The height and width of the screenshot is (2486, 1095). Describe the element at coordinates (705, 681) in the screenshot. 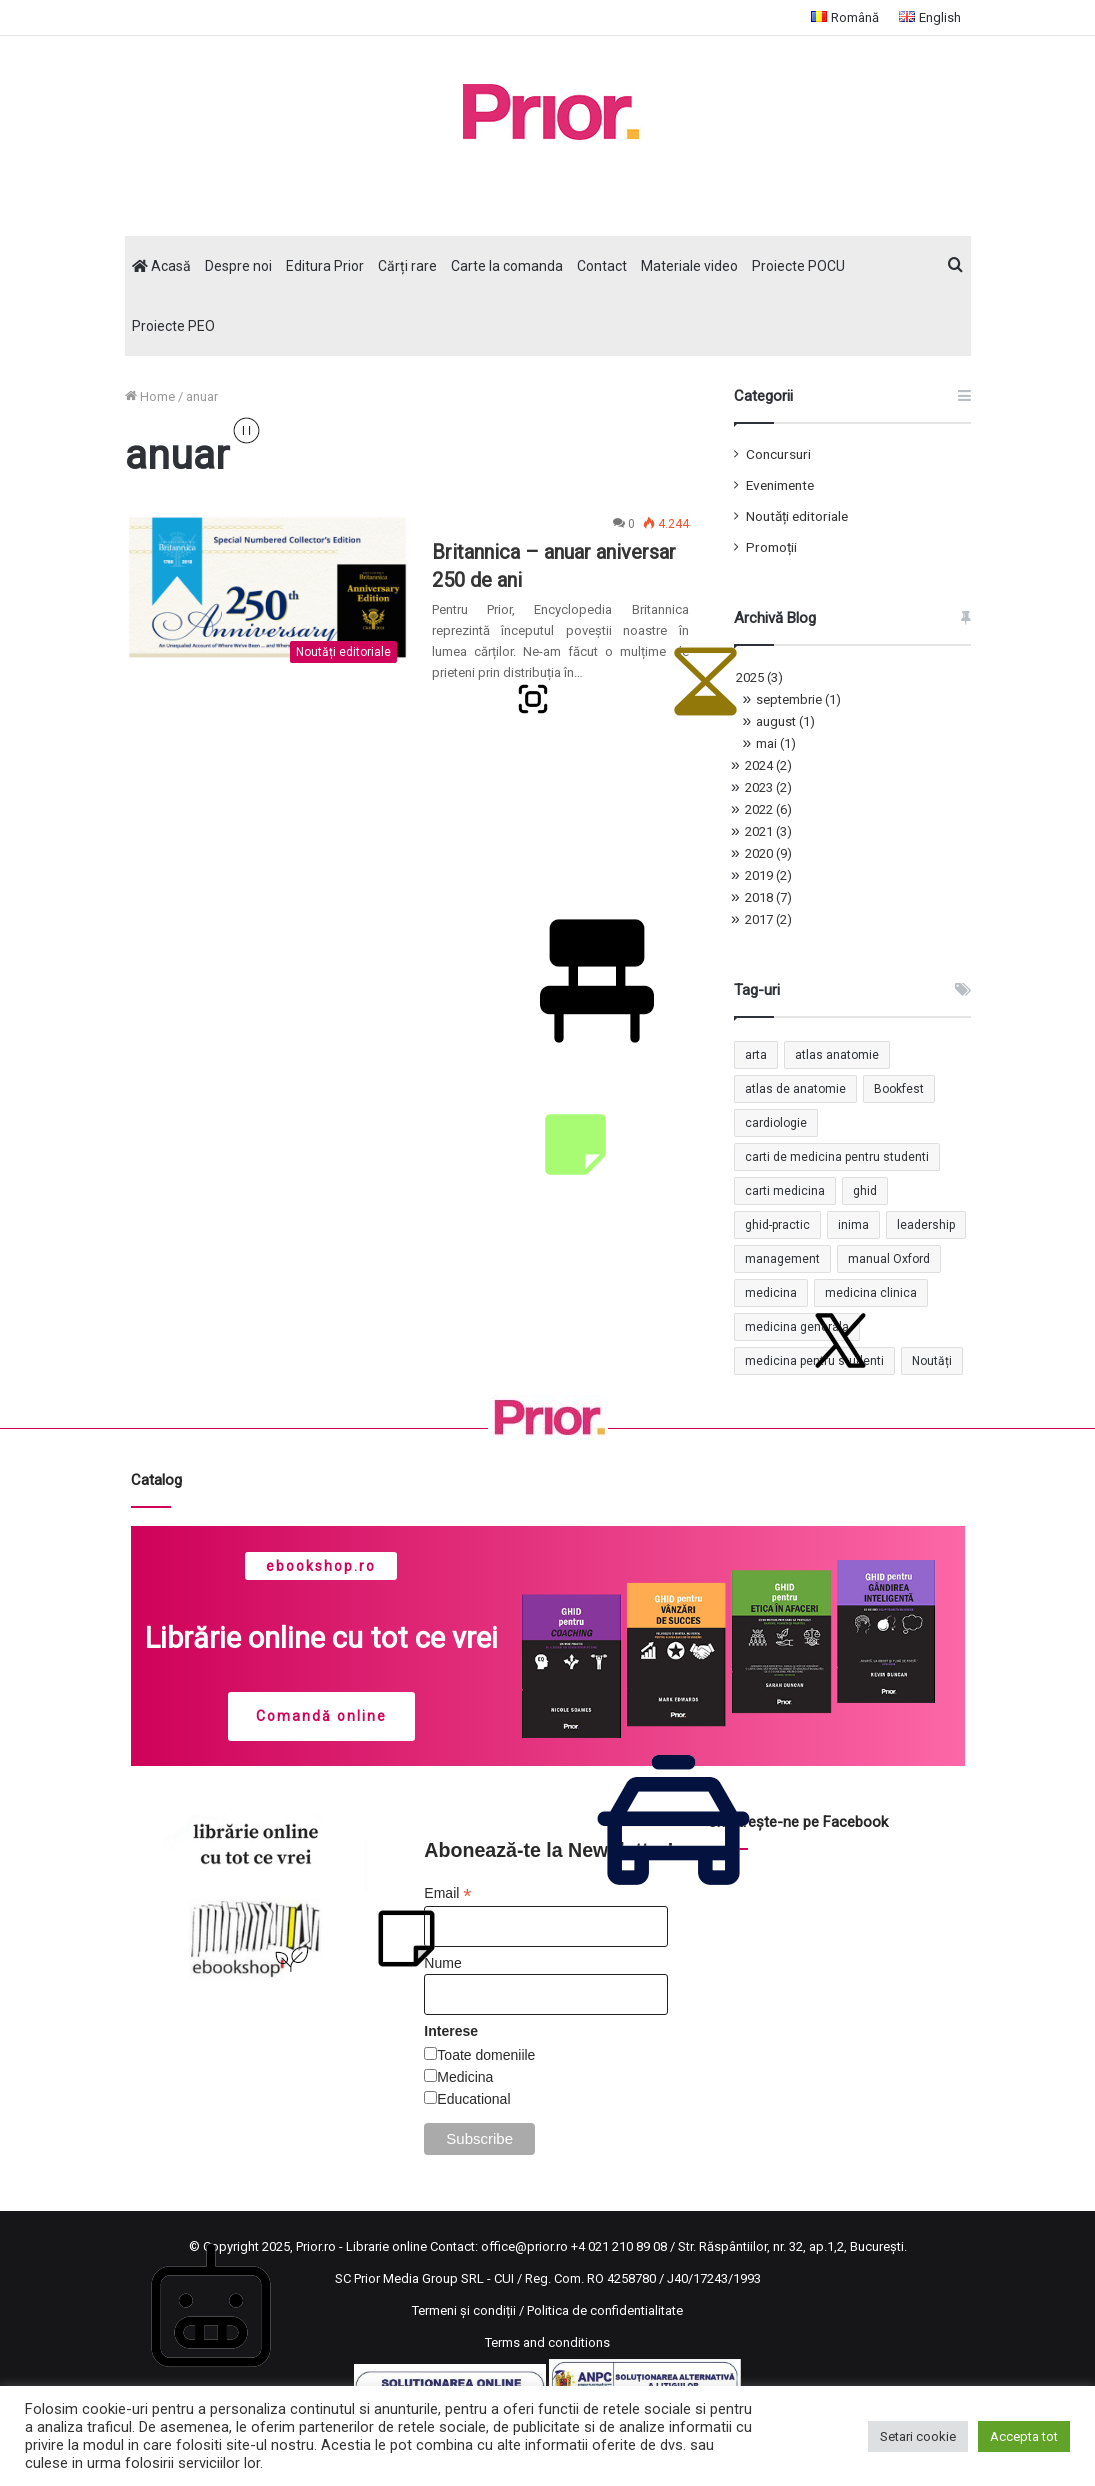

I see `indicates time is running low` at that location.